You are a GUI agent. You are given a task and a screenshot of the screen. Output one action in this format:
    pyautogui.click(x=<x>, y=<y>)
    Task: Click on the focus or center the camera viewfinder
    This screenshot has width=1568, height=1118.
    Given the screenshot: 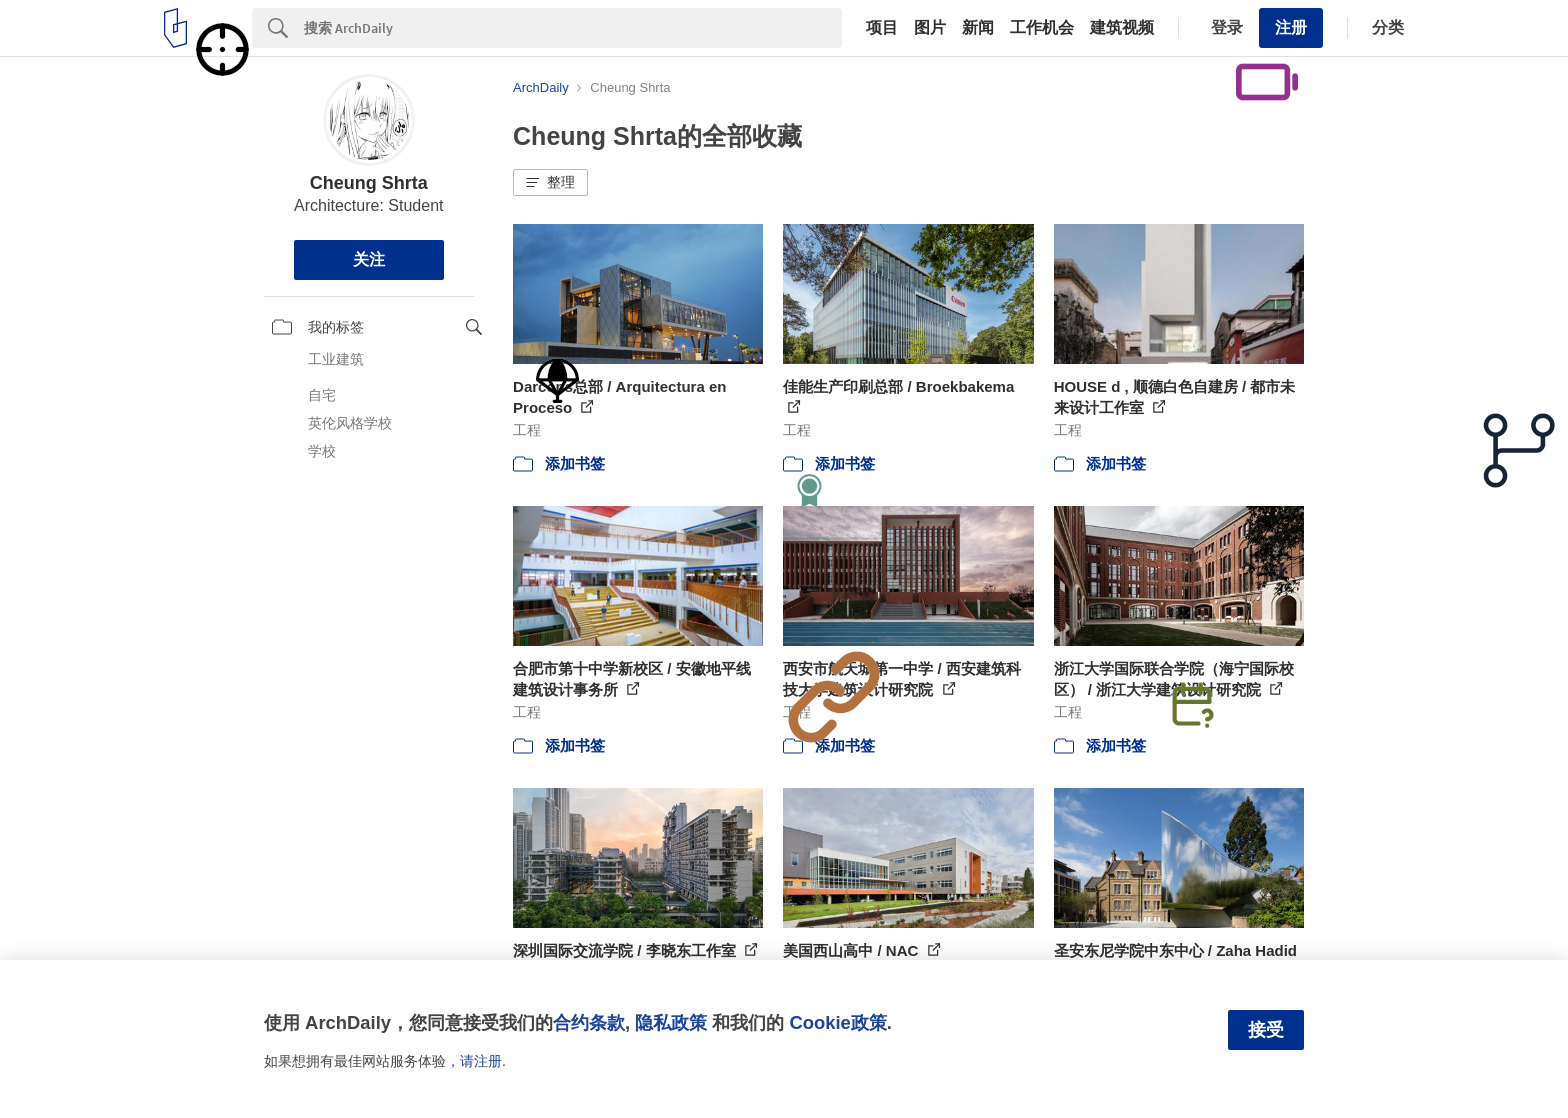 What is the action you would take?
    pyautogui.click(x=222, y=49)
    